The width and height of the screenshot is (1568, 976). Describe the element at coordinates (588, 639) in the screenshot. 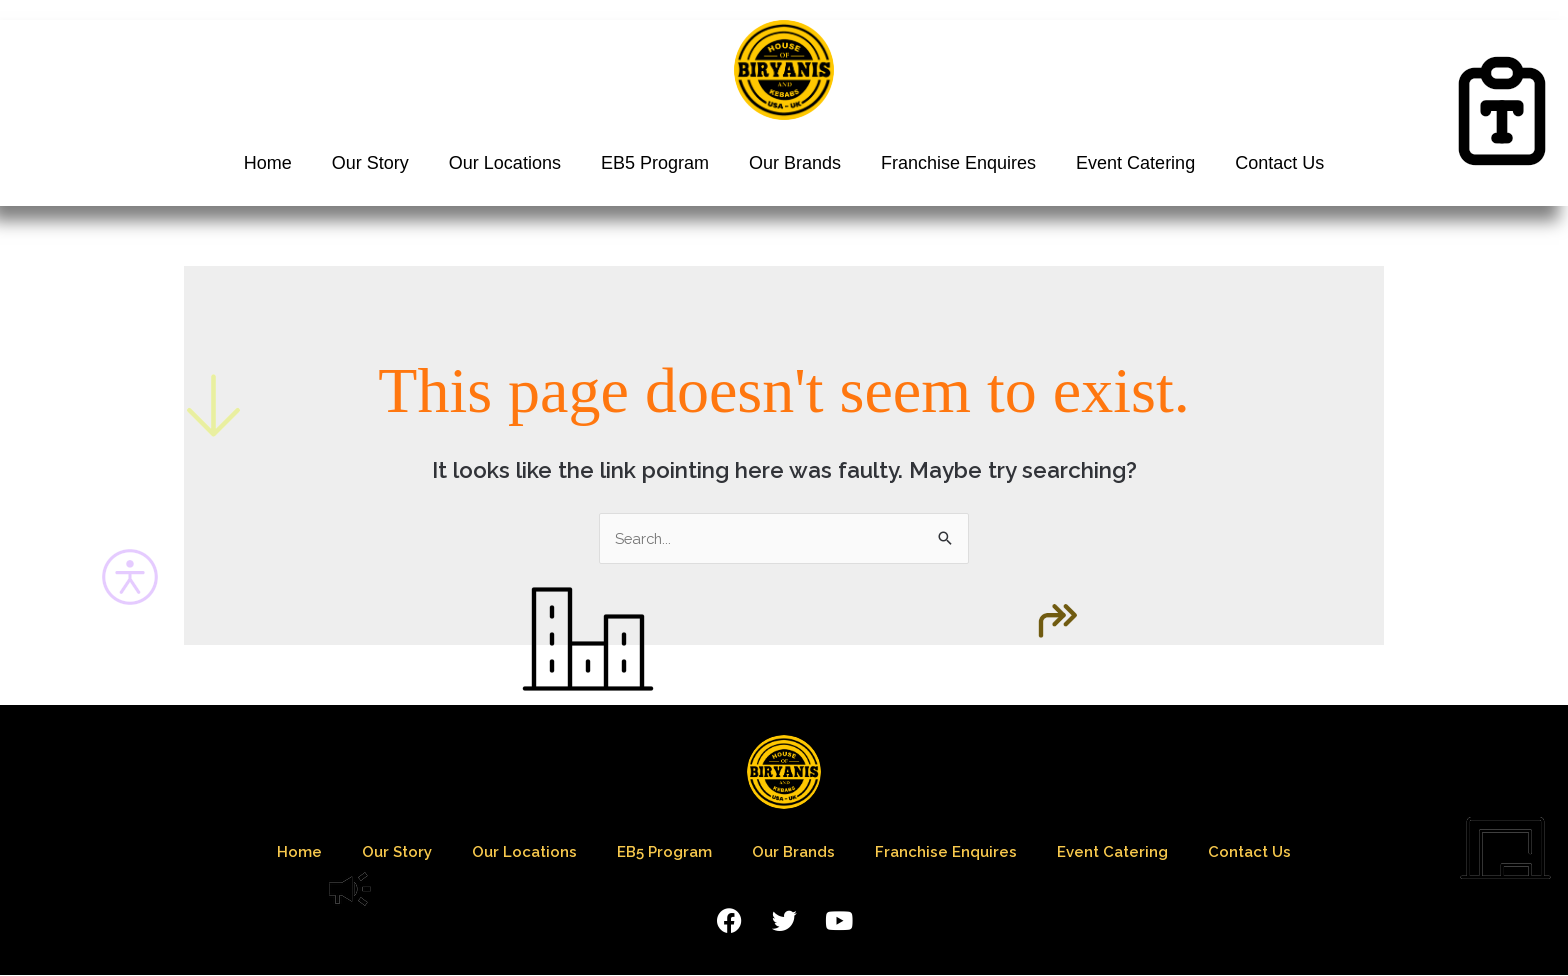

I see `view city or urban locations` at that location.